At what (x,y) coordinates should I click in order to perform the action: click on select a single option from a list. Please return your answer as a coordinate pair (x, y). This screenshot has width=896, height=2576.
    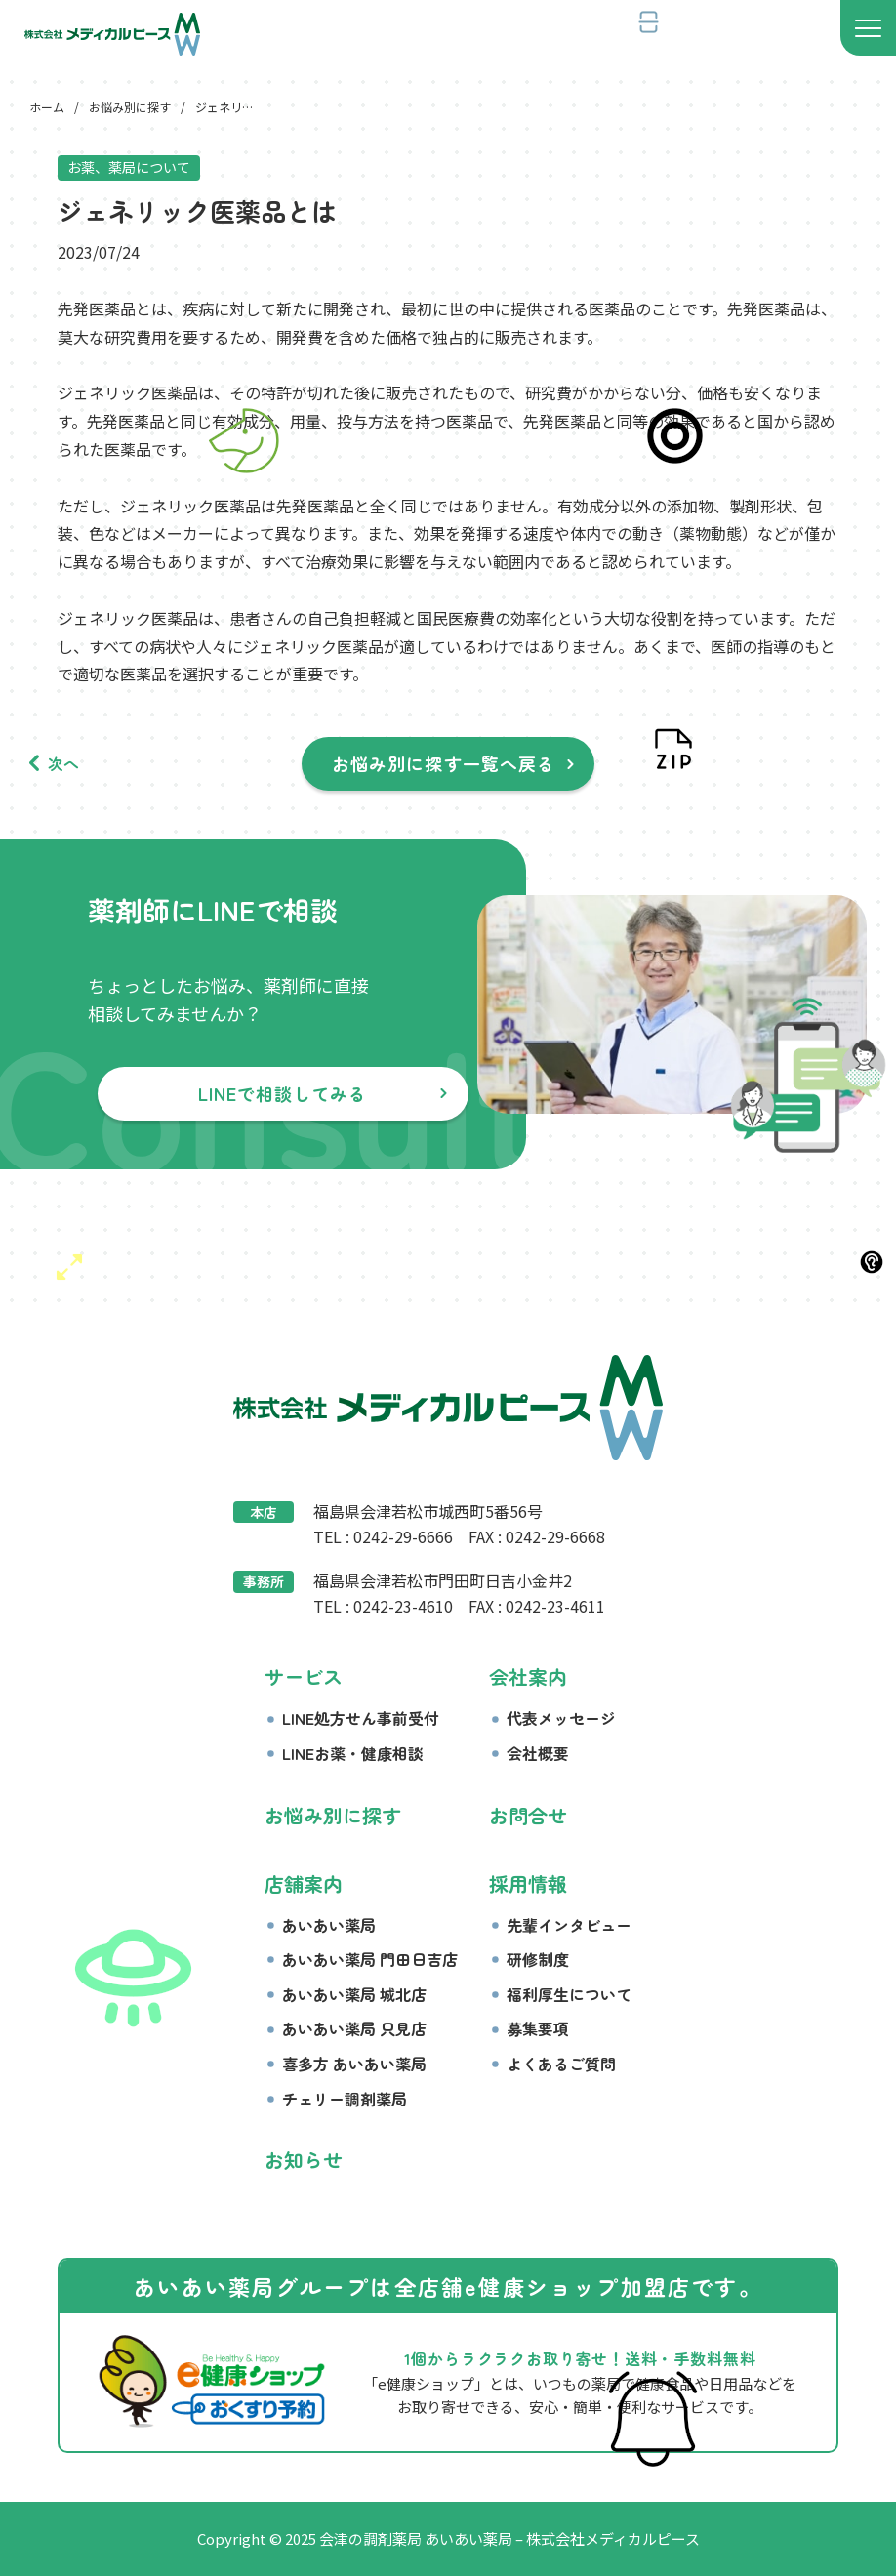
    Looking at the image, I should click on (674, 435).